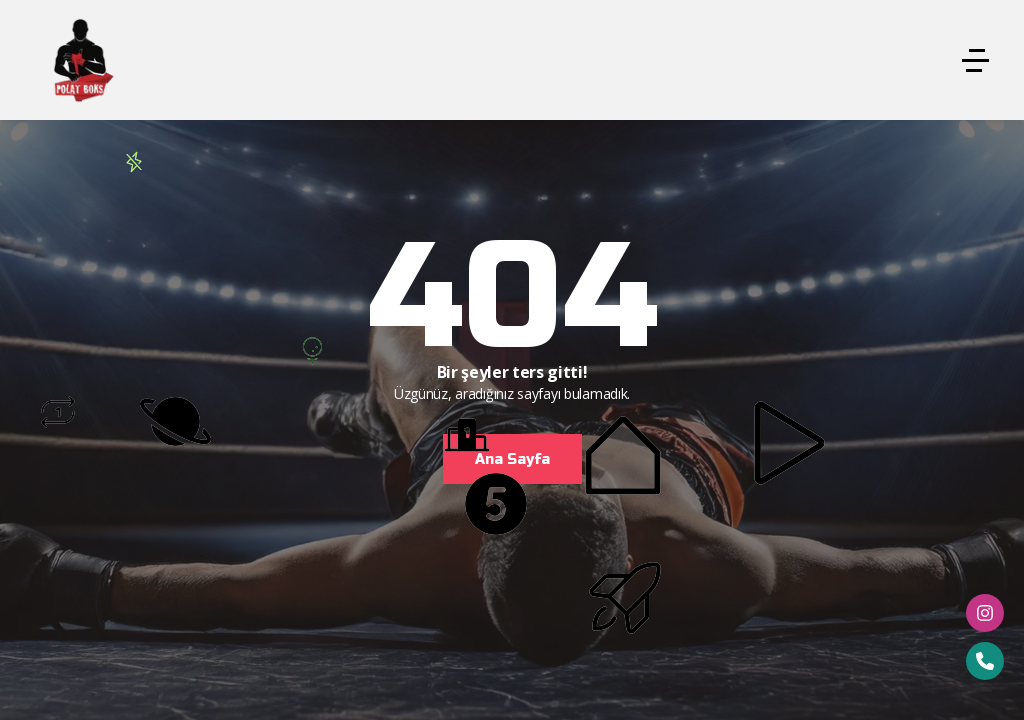 This screenshot has width=1024, height=720. What do you see at coordinates (626, 596) in the screenshot?
I see `launch or deploy a new project` at bounding box center [626, 596].